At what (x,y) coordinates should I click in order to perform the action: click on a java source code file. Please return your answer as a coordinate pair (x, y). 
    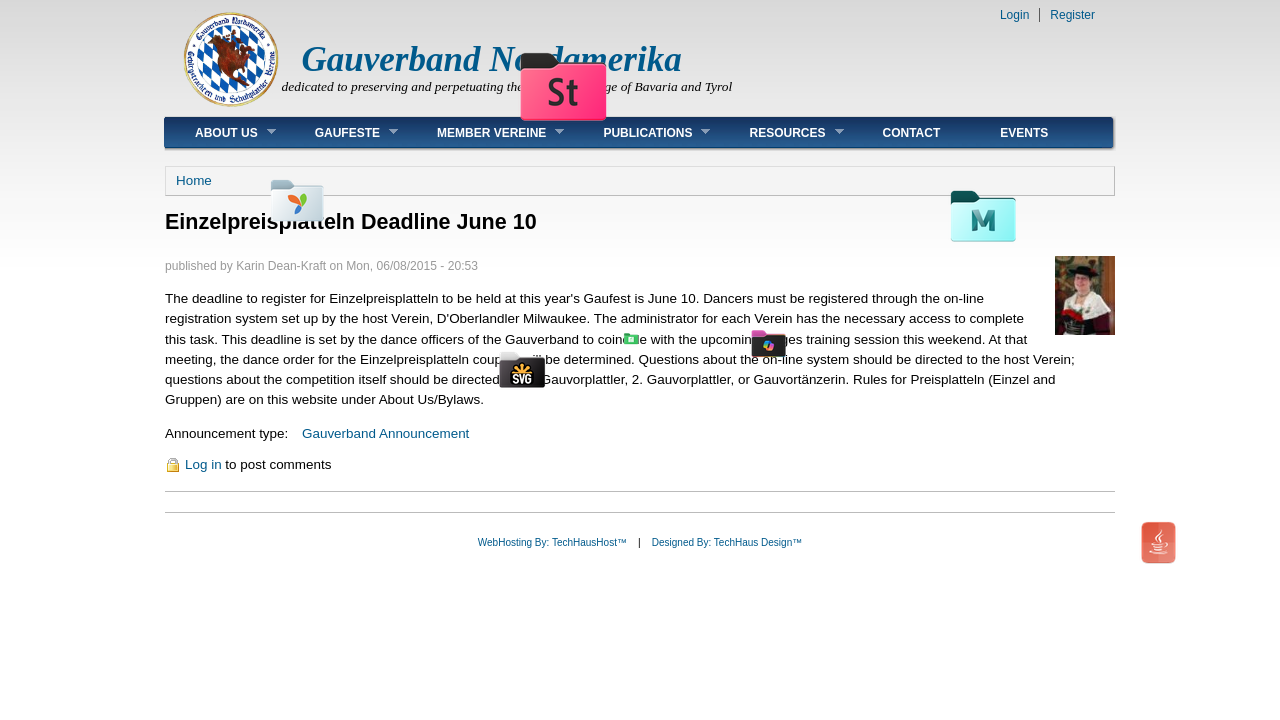
    Looking at the image, I should click on (1158, 542).